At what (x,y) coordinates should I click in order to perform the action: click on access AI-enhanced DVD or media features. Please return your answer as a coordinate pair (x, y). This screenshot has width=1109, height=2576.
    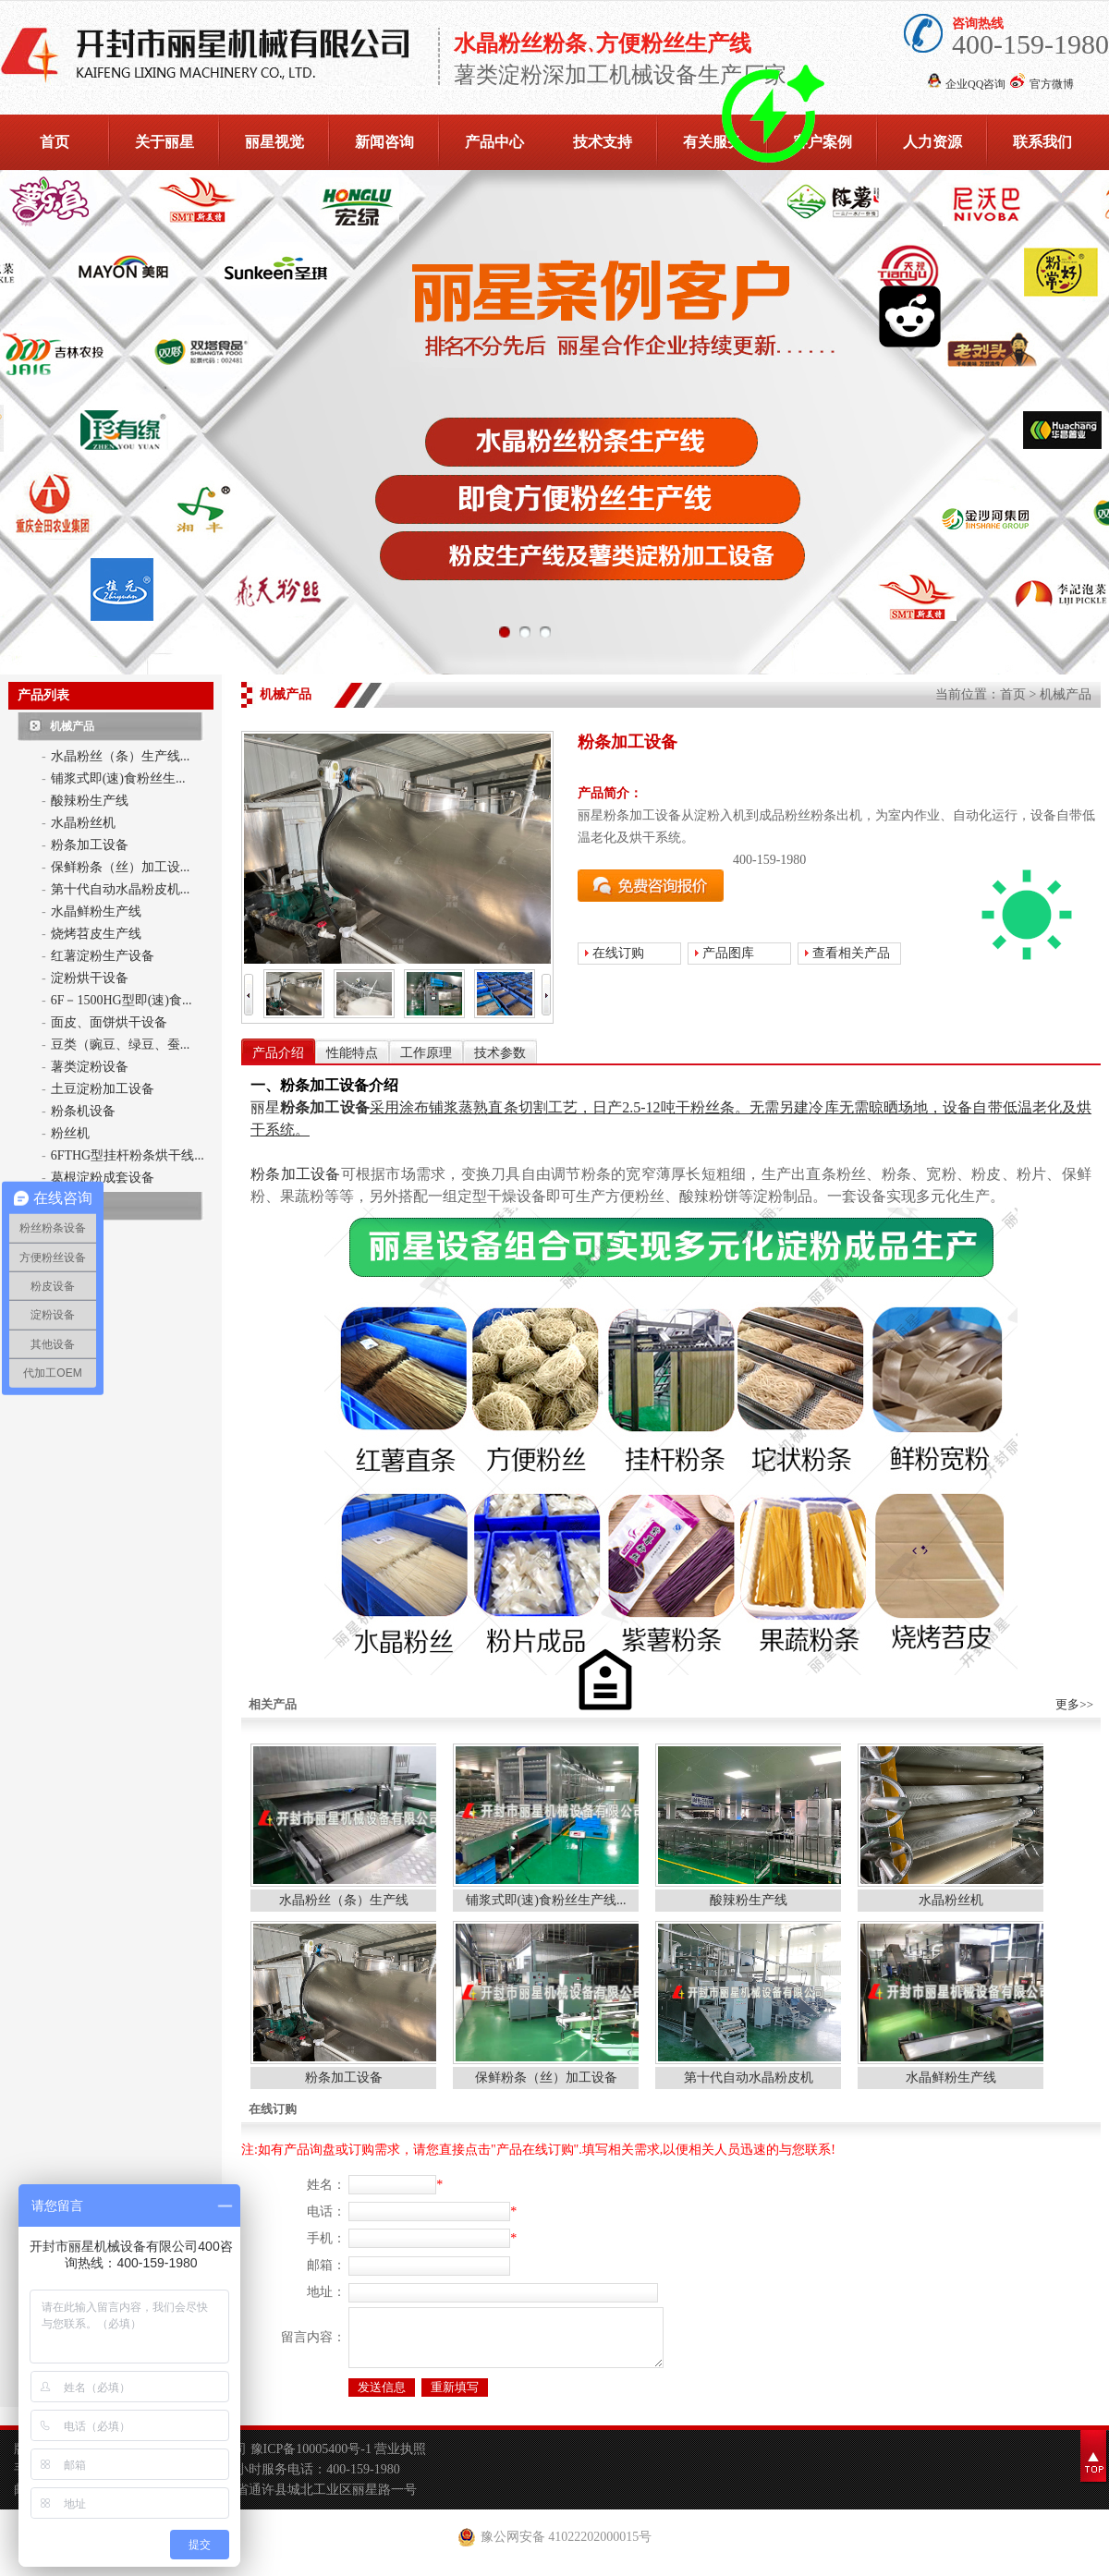
    Looking at the image, I should click on (768, 115).